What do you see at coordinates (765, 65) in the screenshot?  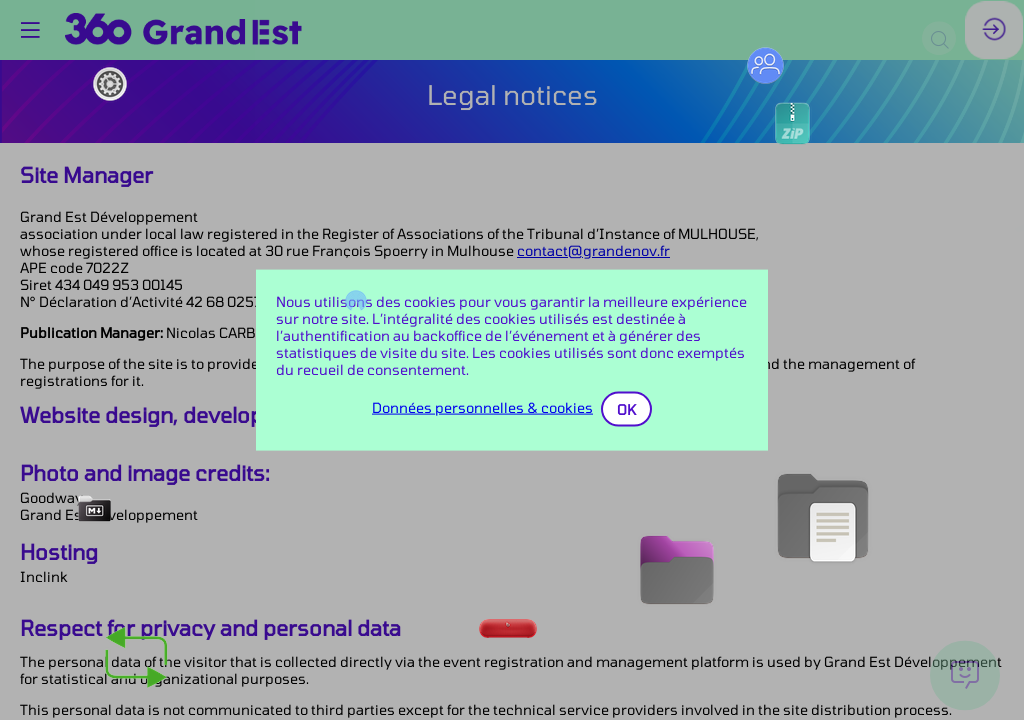 I see `switch to a different user account` at bounding box center [765, 65].